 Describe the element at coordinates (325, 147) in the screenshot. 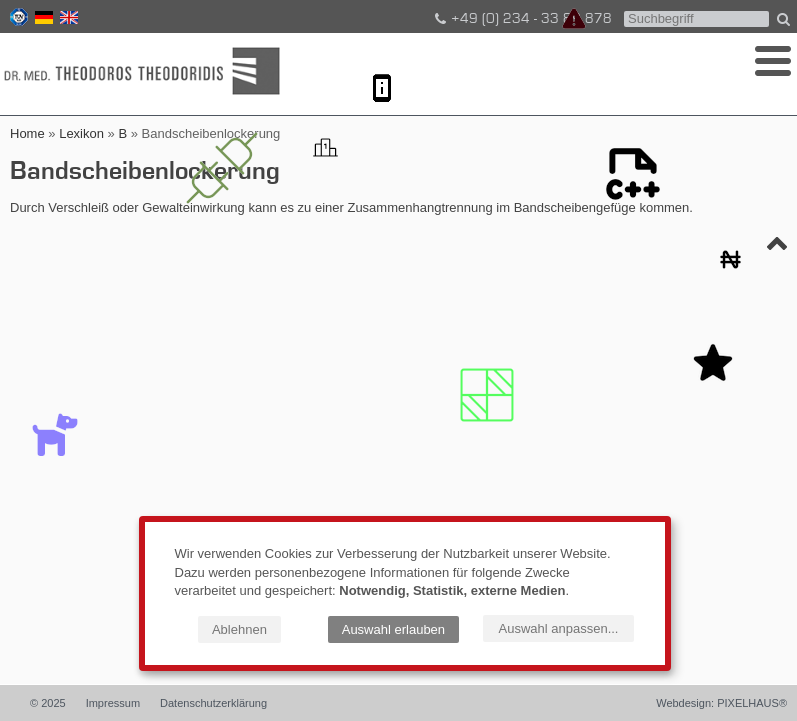

I see `view leaderboard or rankings` at that location.